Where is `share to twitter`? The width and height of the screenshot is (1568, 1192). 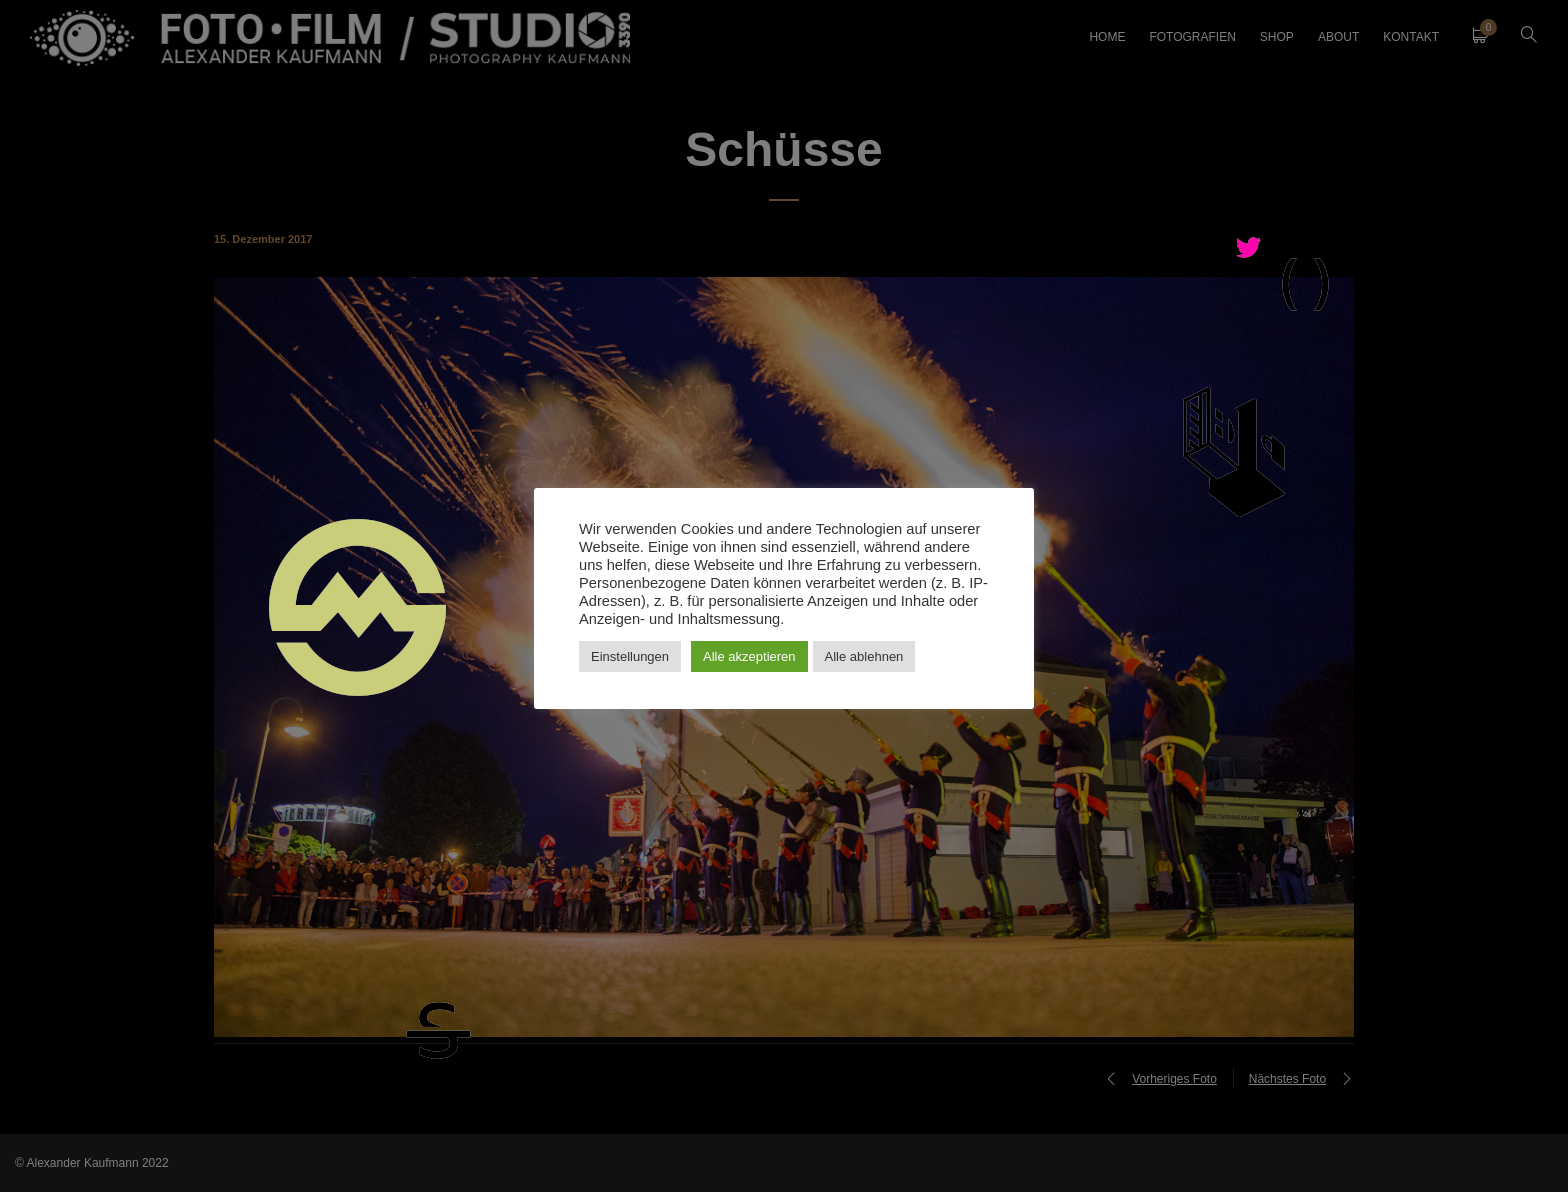
share to twitter is located at coordinates (1248, 247).